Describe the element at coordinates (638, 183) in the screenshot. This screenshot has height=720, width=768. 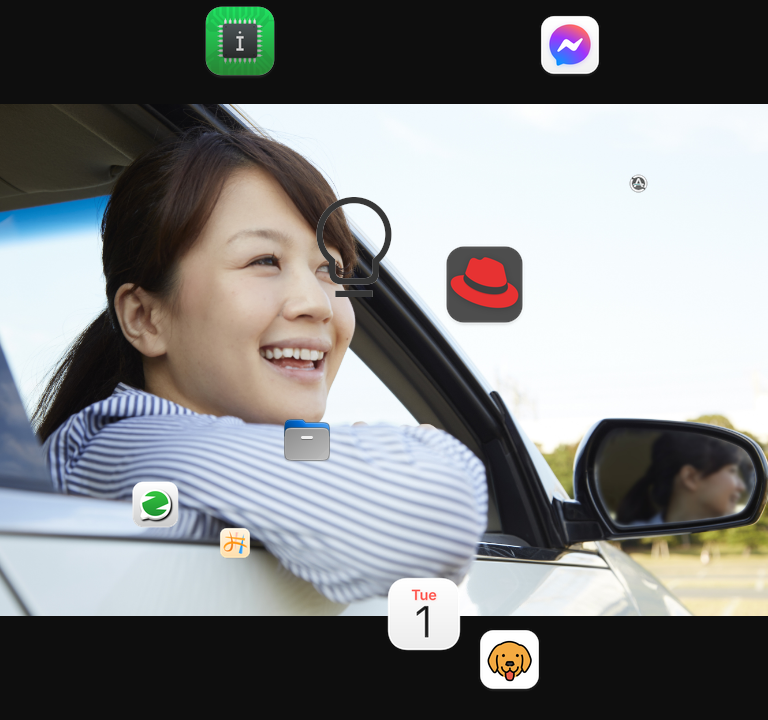
I see `check for available software updates` at that location.